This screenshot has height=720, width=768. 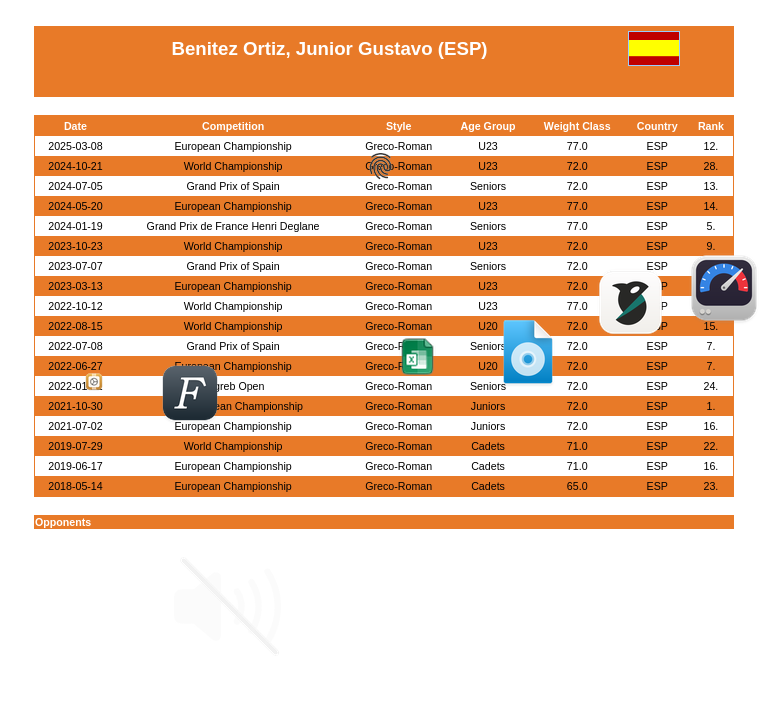 I want to click on open orca slicer 3d printing software, so click(x=630, y=302).